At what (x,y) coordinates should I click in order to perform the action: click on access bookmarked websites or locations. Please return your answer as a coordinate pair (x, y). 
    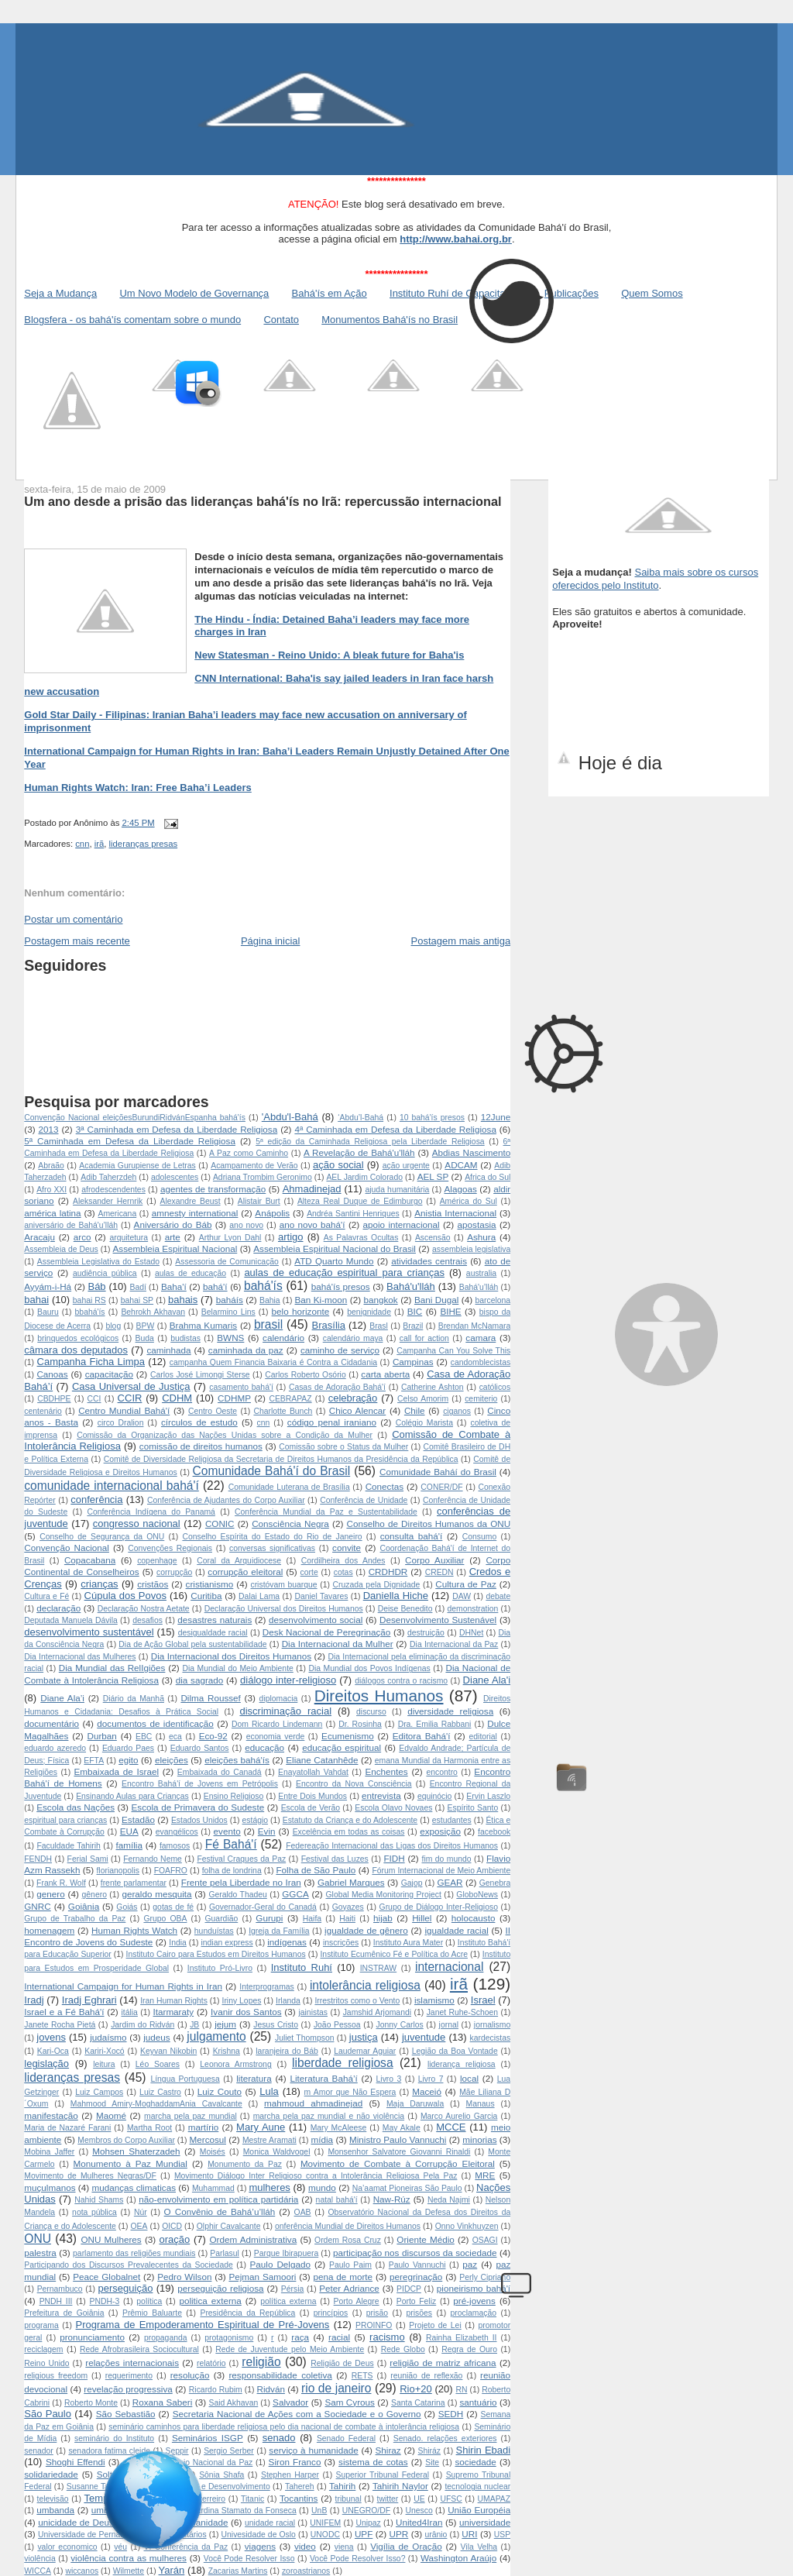
    Looking at the image, I should click on (153, 2499).